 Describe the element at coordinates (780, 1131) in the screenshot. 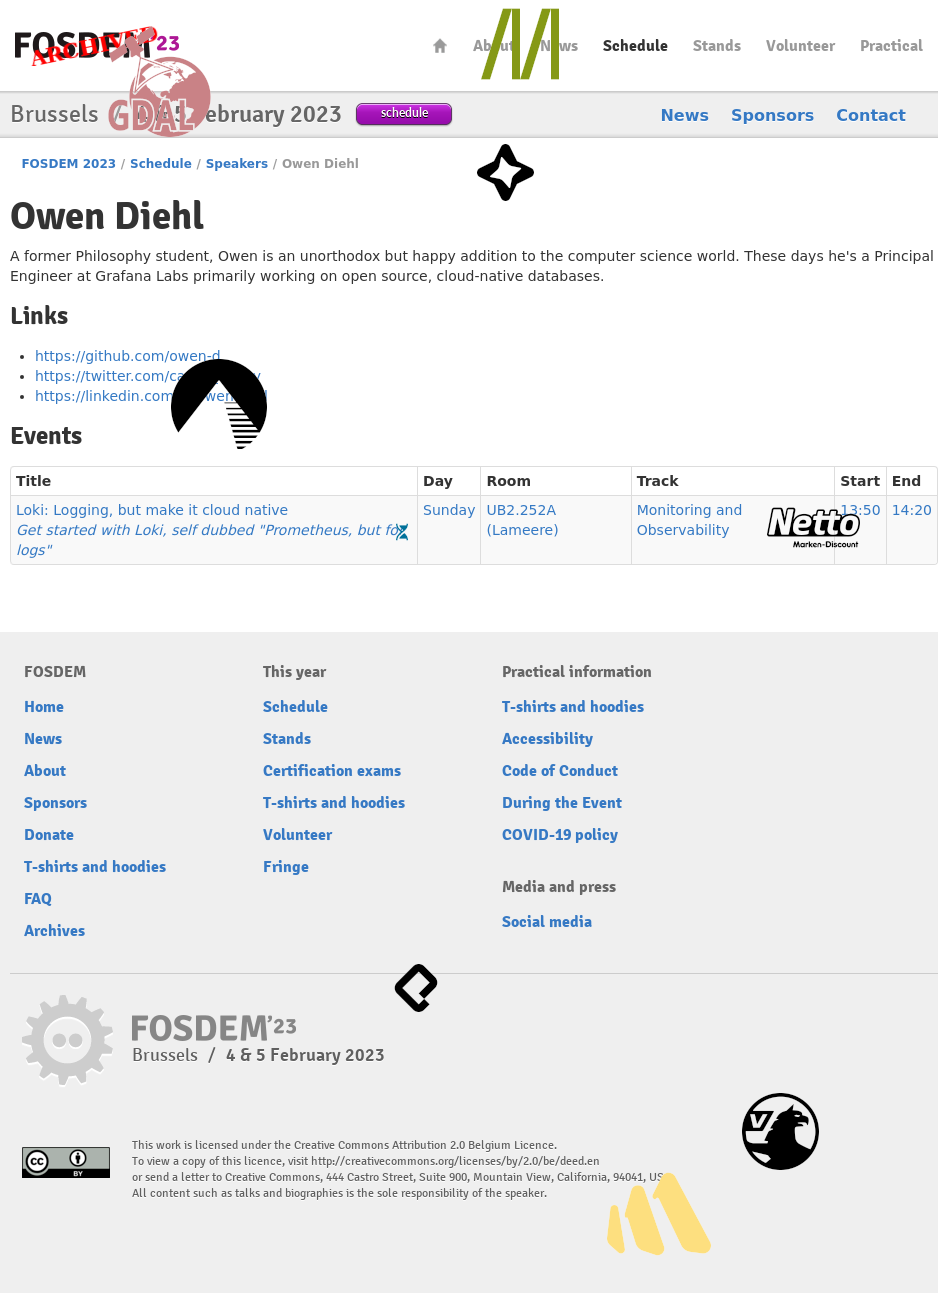

I see `vauxhall motors brand logo` at that location.